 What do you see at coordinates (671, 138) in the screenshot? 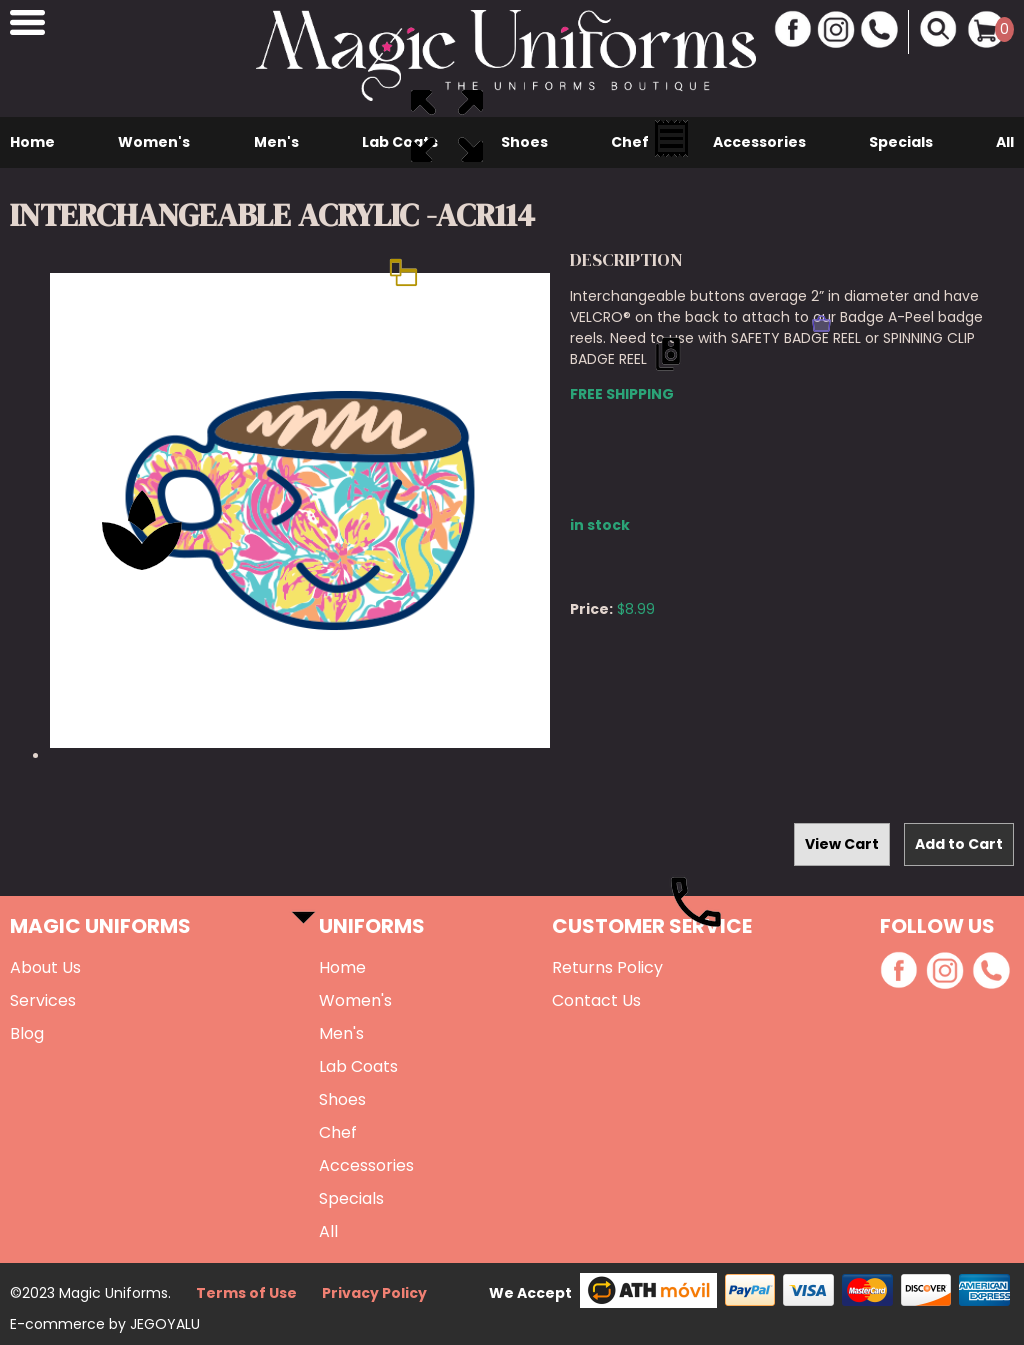
I see `view purchase receipt` at bounding box center [671, 138].